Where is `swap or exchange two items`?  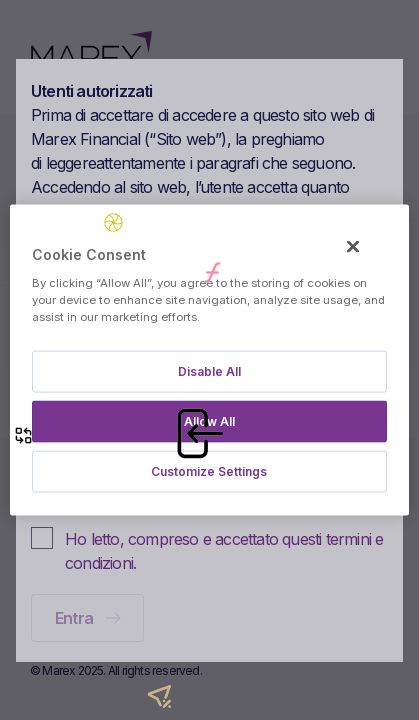
swap or exchange two items is located at coordinates (23, 435).